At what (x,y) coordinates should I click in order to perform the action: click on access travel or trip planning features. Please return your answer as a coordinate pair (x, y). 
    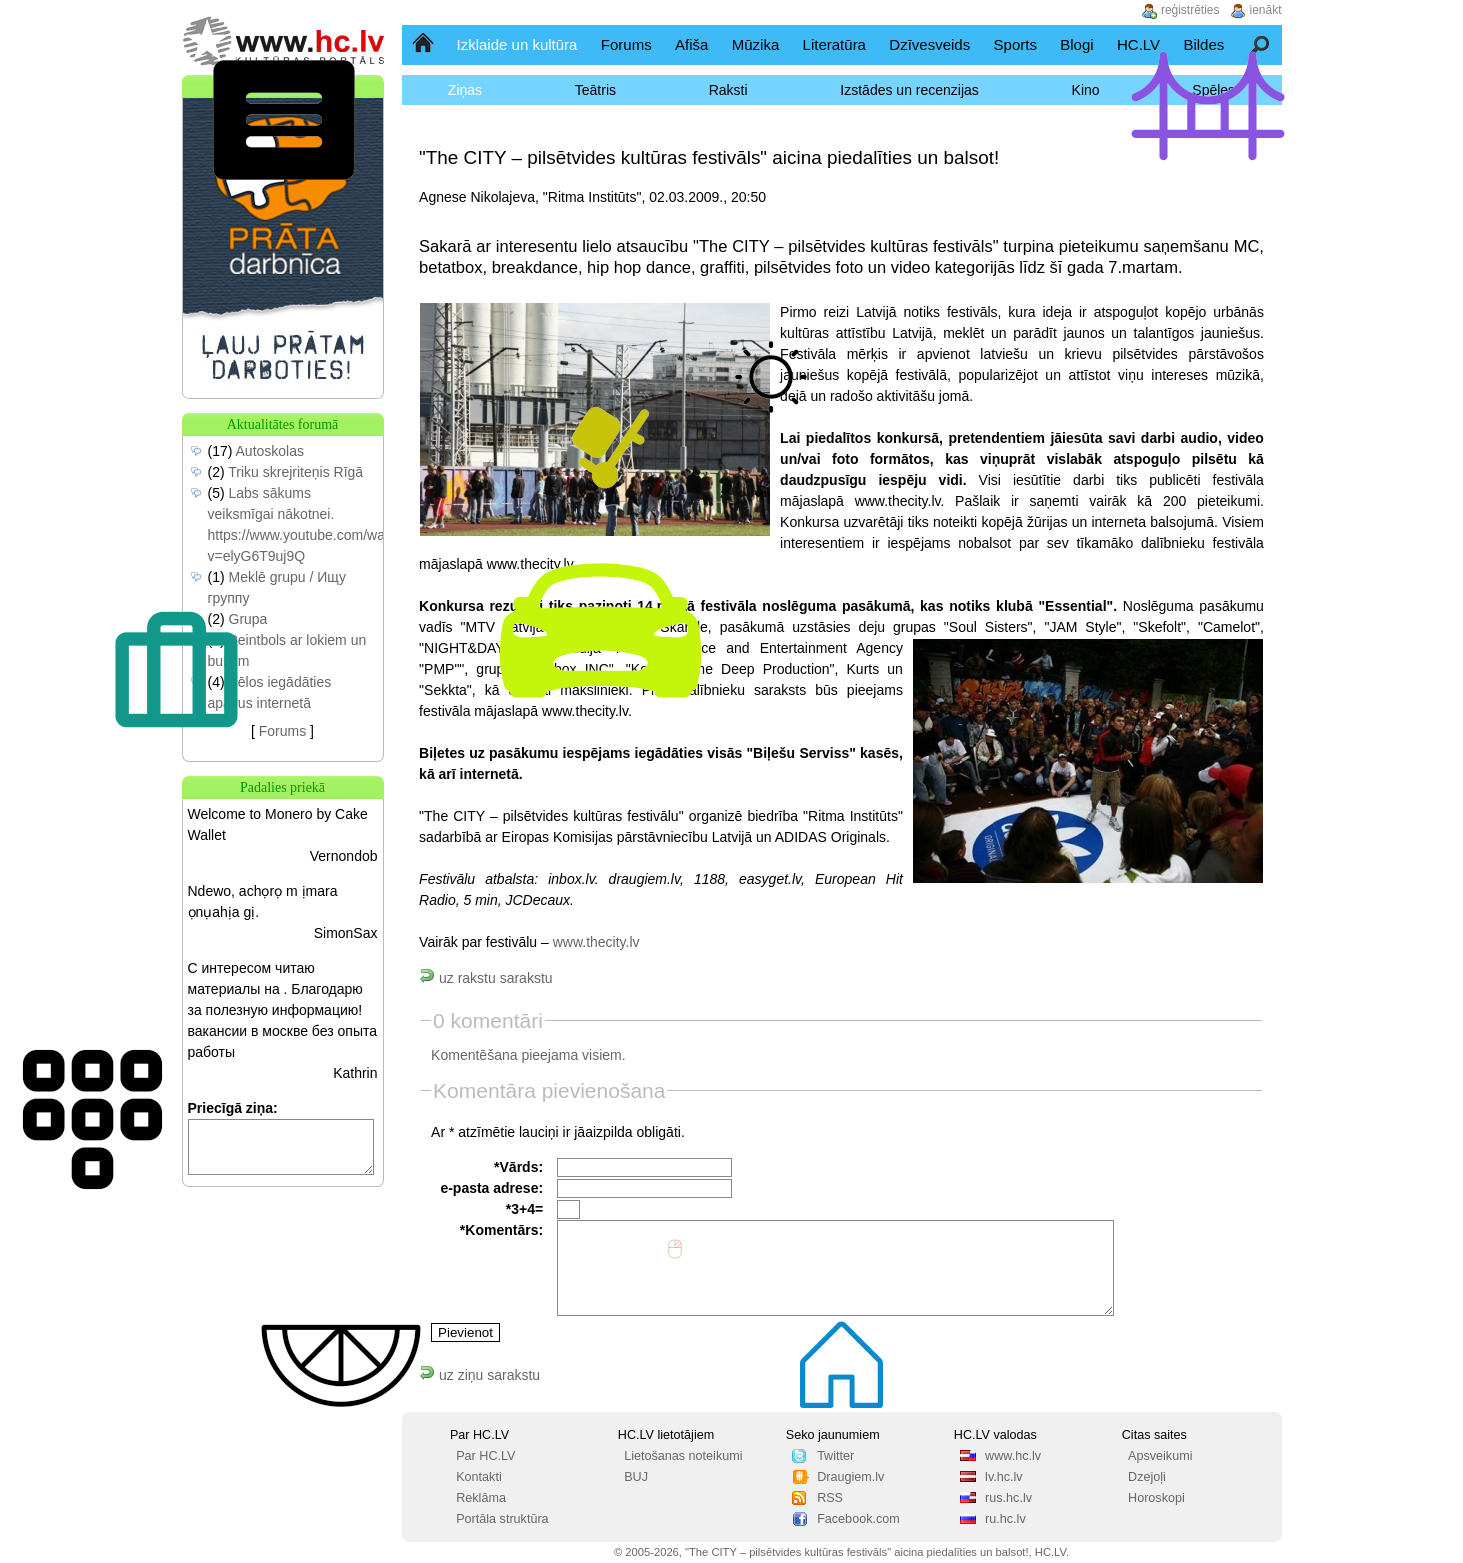
    Looking at the image, I should click on (176, 677).